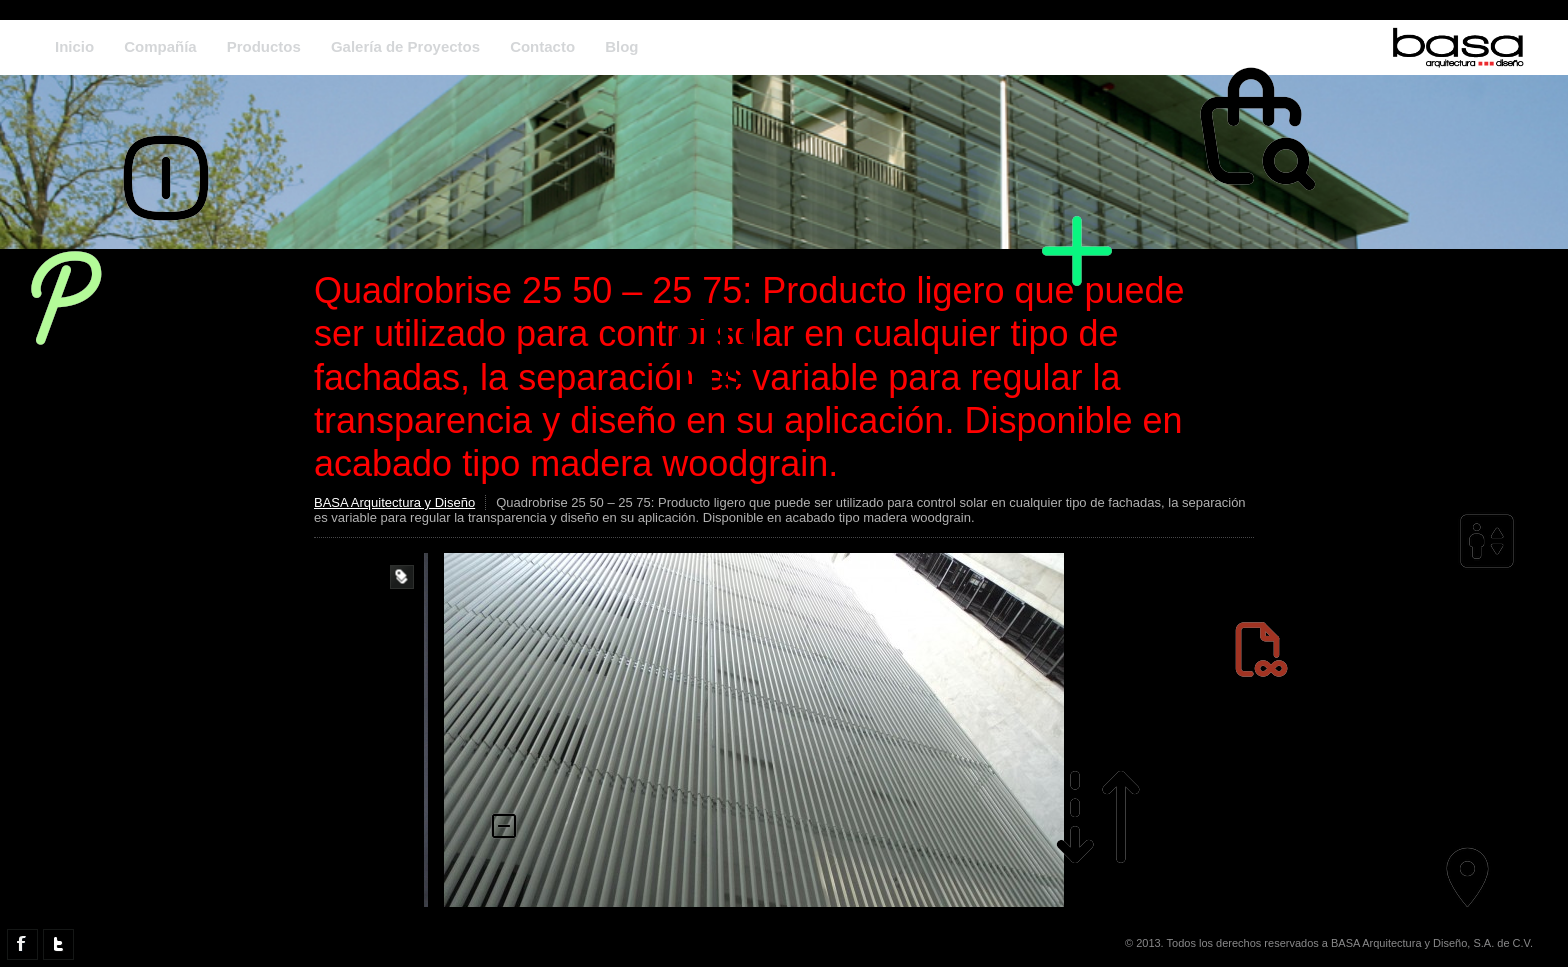 The width and height of the screenshot is (1568, 967). I want to click on scan or generate a QR code, so click(716, 356).